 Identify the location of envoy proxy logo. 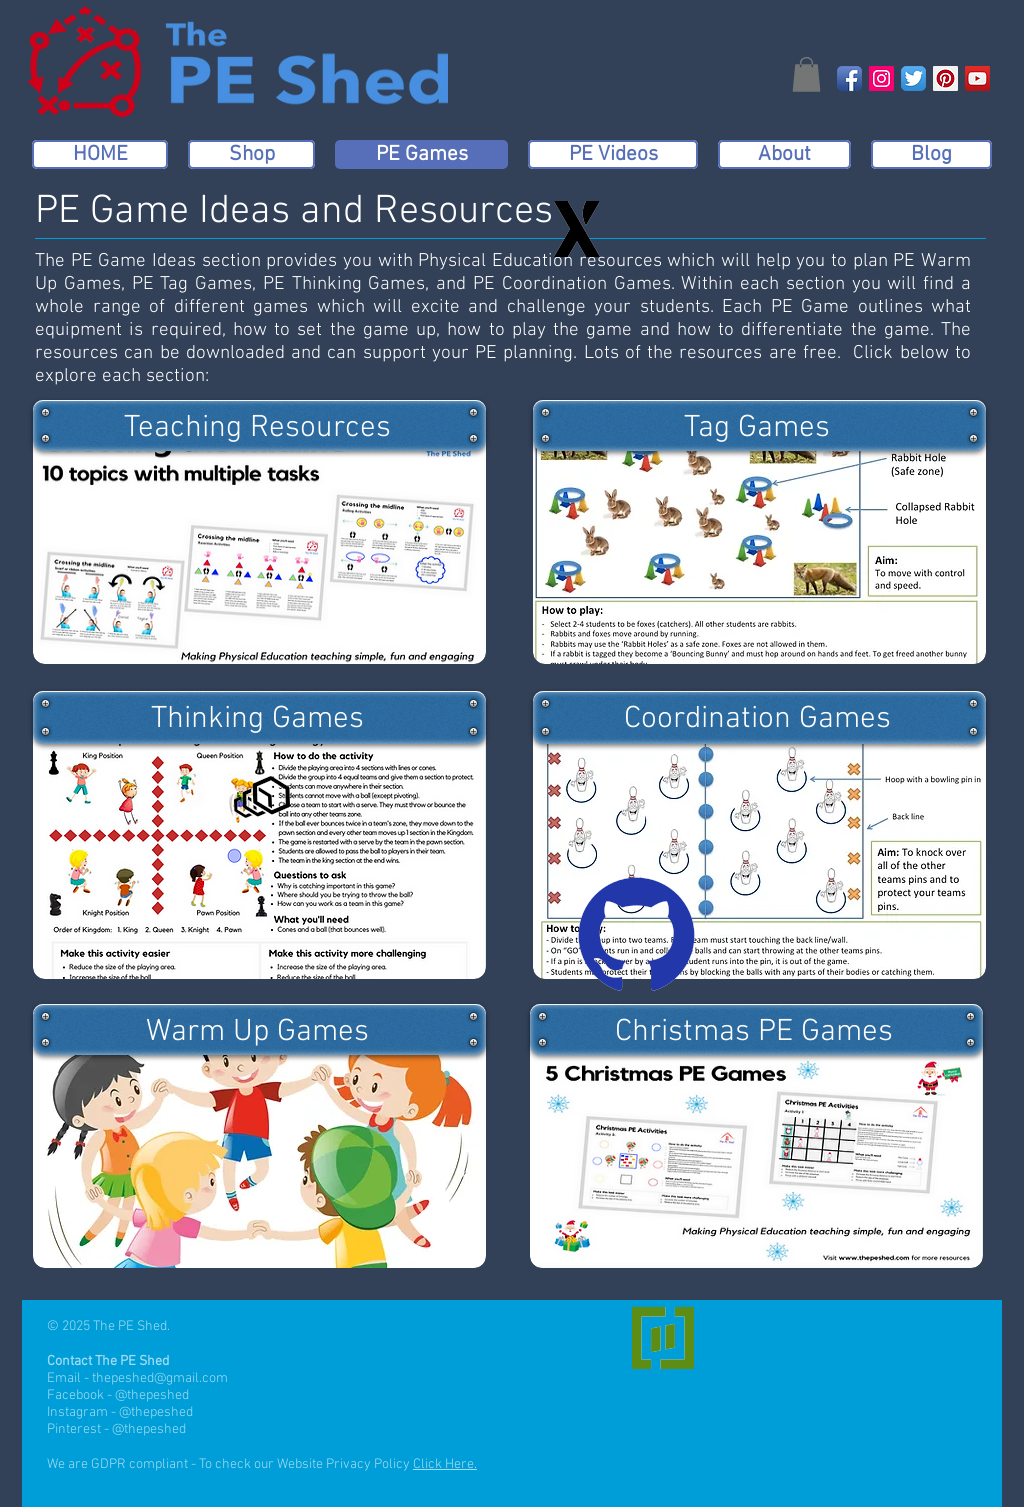
(262, 797).